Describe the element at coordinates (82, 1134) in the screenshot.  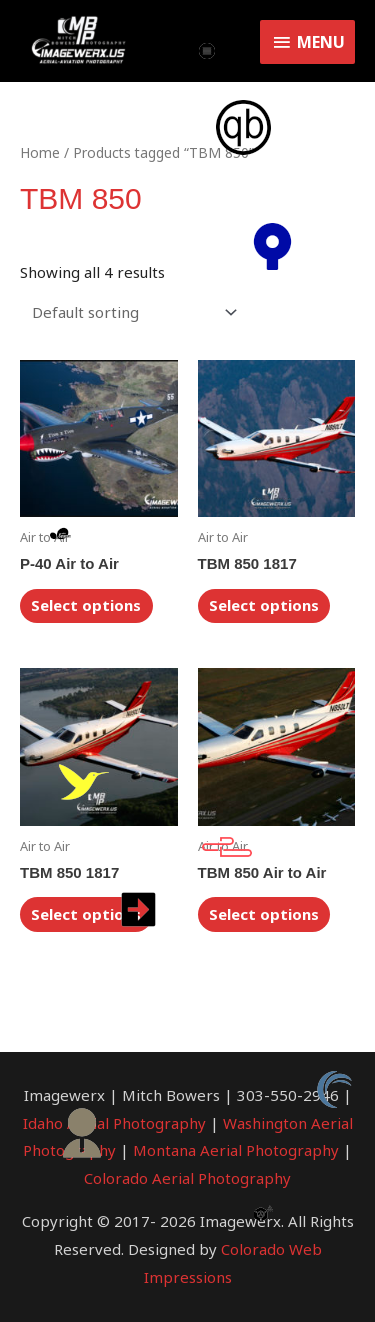
I see `view your profile` at that location.